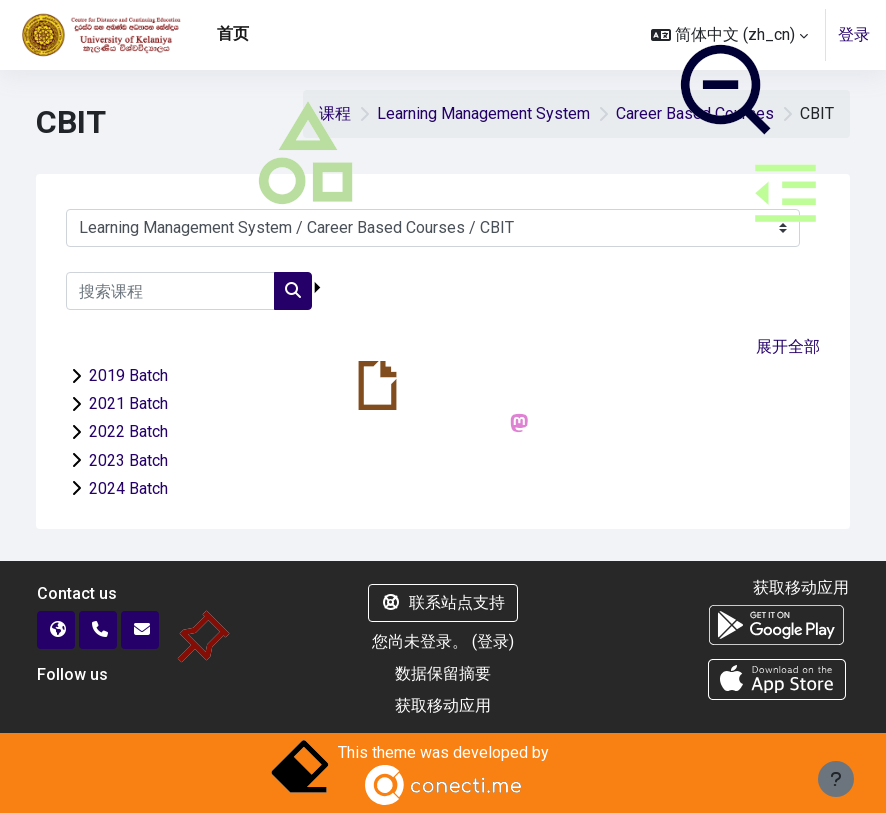 The width and height of the screenshot is (886, 813). Describe the element at coordinates (301, 767) in the screenshot. I see `erase or clear content` at that location.